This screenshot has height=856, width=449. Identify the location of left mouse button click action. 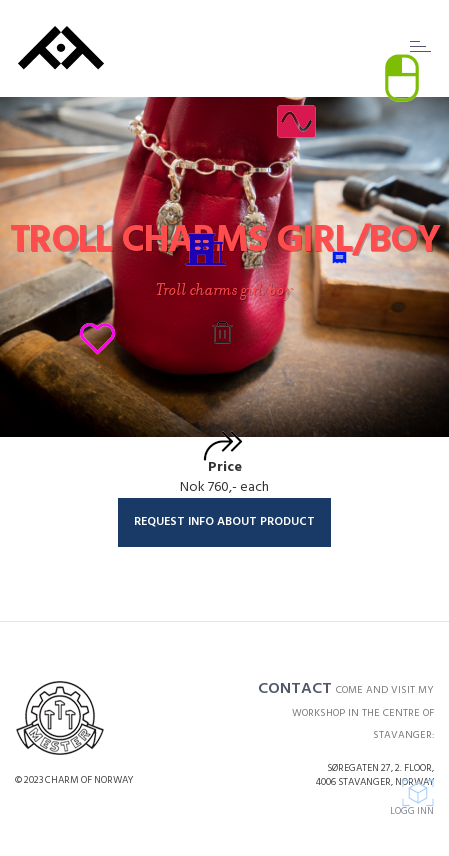
(402, 78).